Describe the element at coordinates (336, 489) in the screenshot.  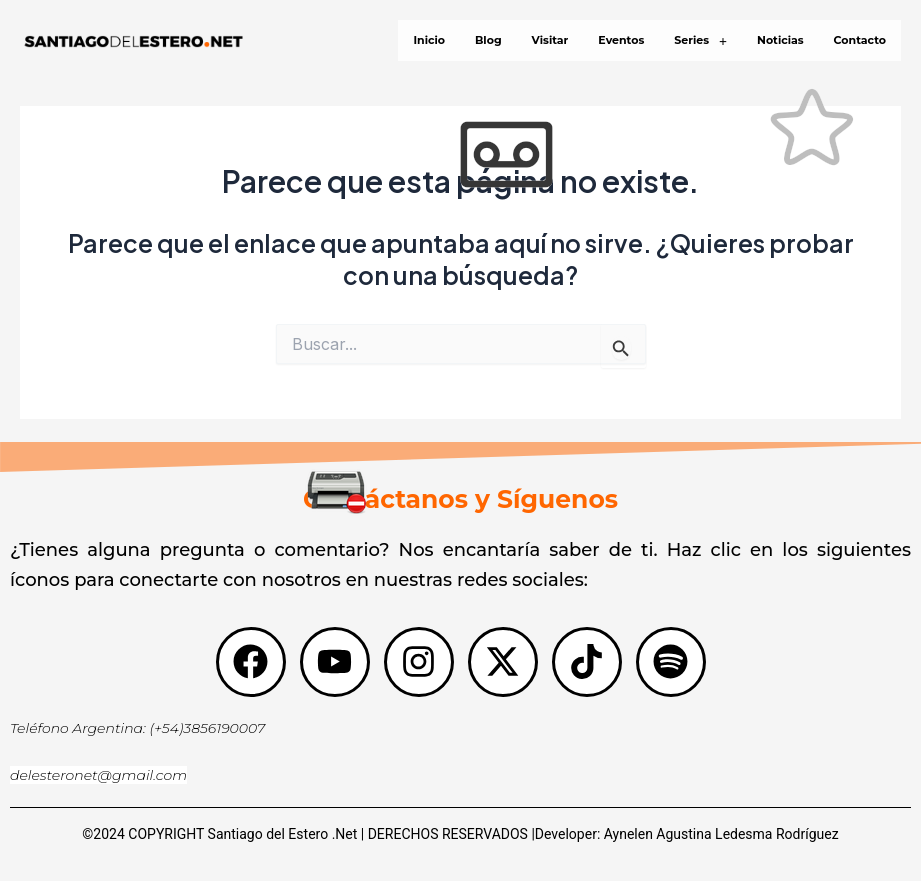
I see `indicates a printer error or malfunction` at that location.